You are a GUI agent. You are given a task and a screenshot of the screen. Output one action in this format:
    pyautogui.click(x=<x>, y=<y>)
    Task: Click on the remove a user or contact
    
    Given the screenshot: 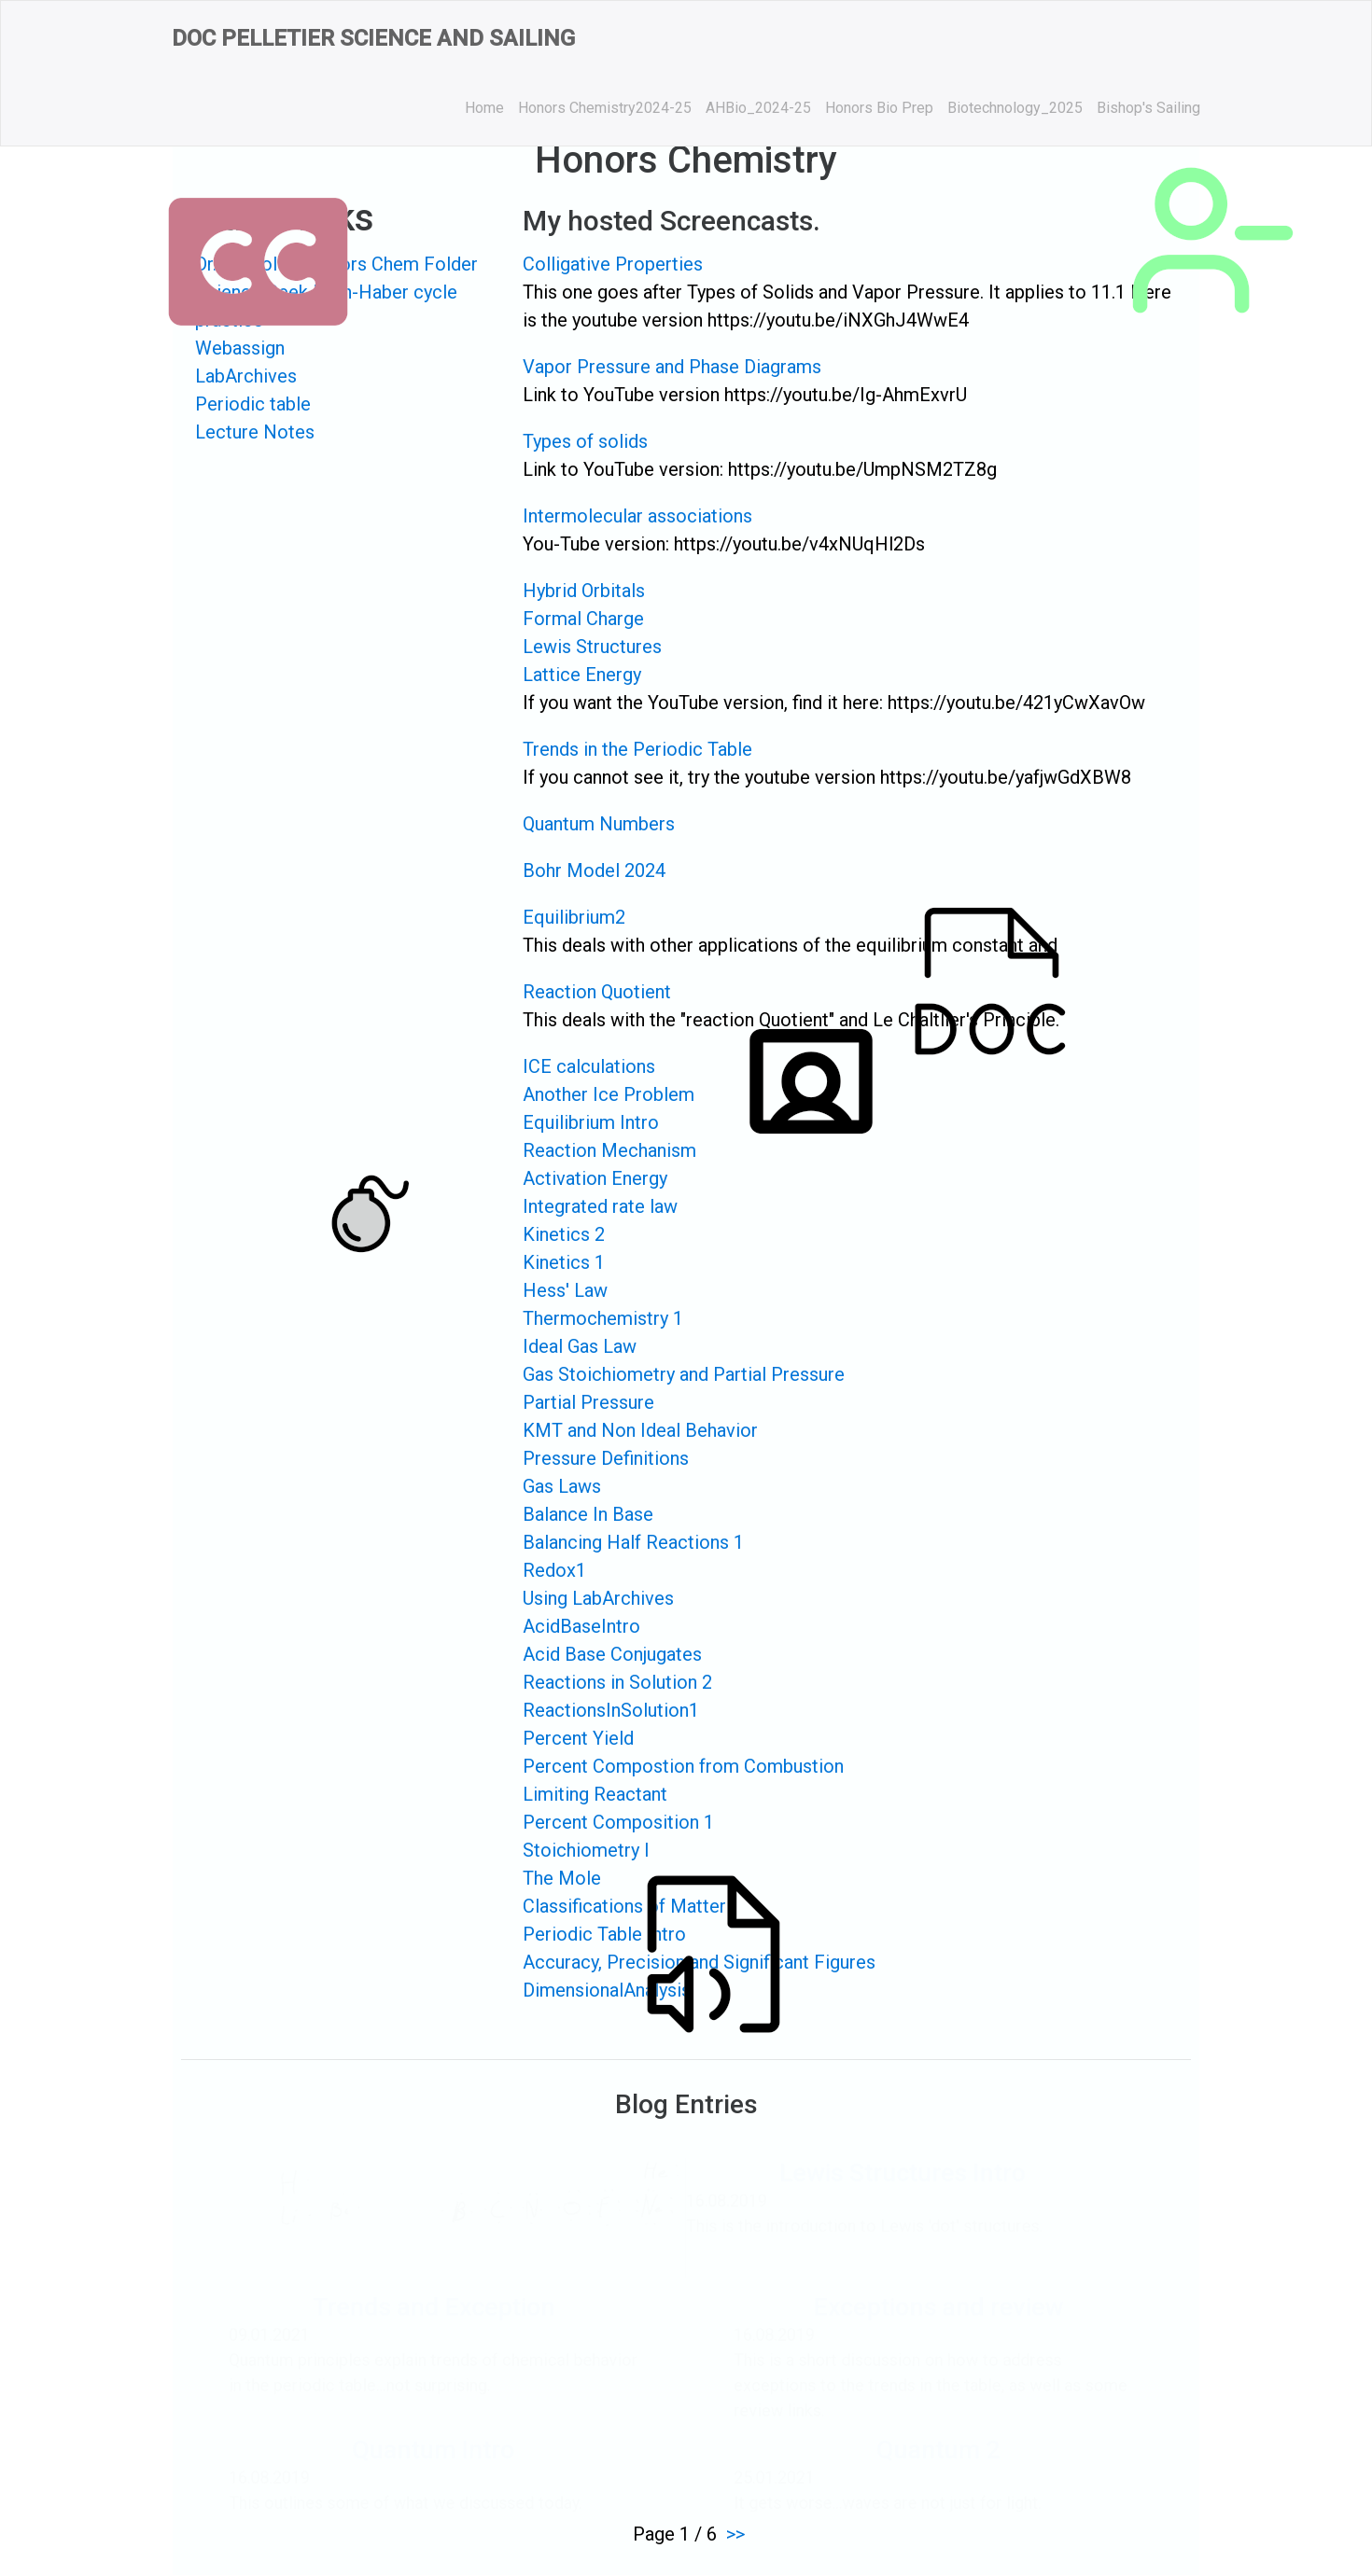 What is the action you would take?
    pyautogui.click(x=1212, y=240)
    